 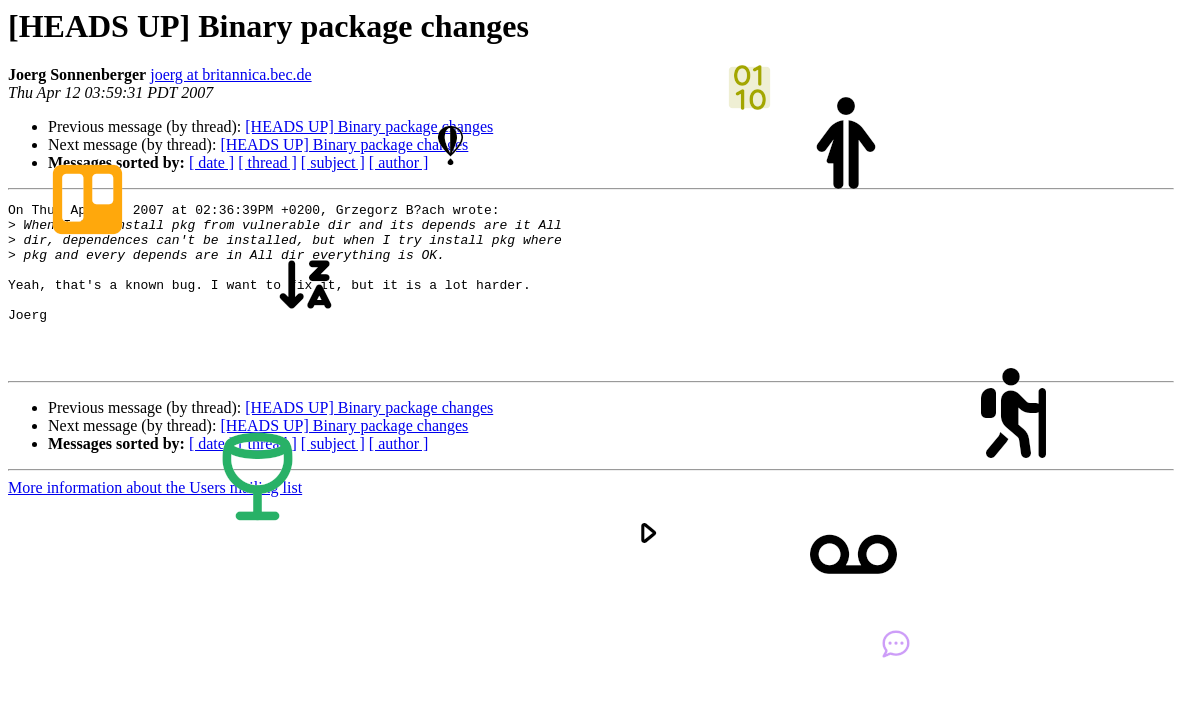 I want to click on open trello app, so click(x=87, y=199).